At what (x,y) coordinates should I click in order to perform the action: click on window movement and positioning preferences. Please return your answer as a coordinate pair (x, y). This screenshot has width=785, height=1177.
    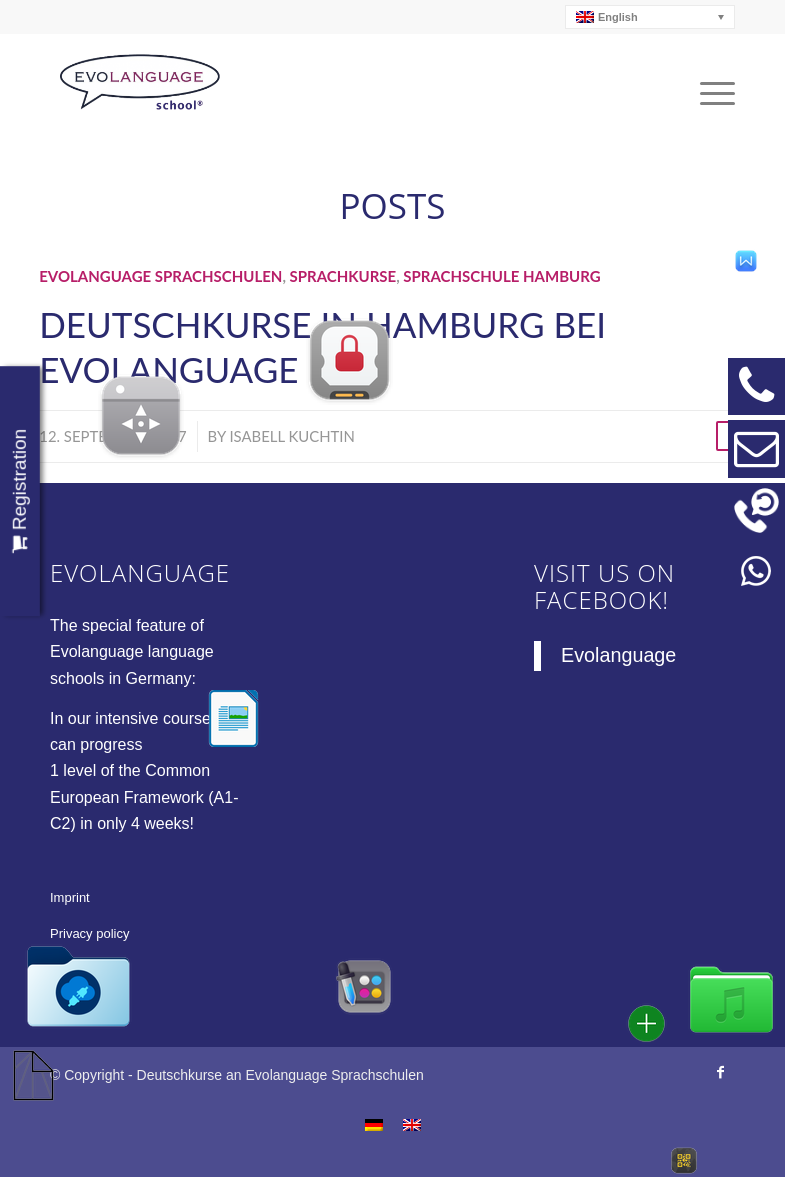
    Looking at the image, I should click on (141, 417).